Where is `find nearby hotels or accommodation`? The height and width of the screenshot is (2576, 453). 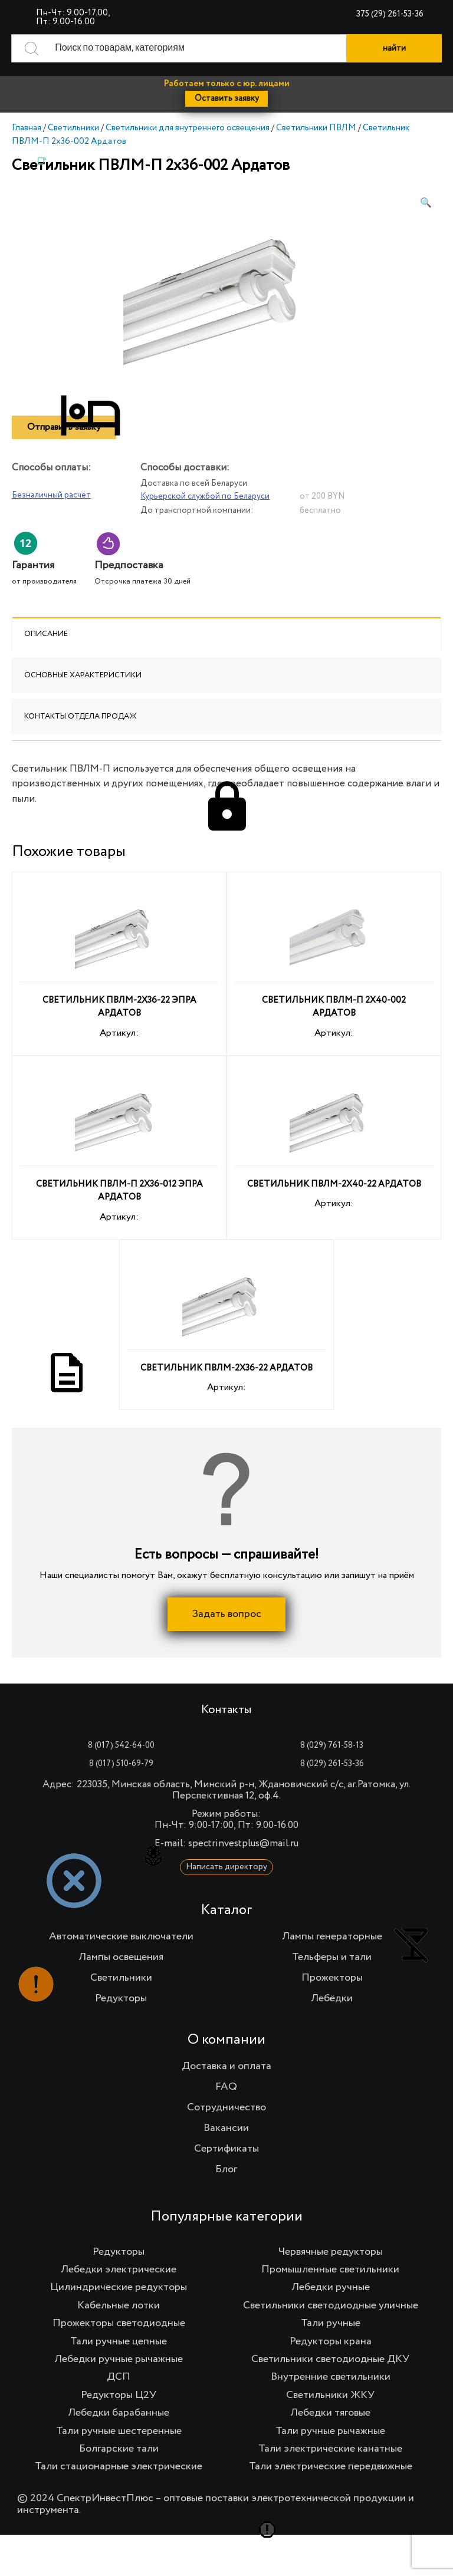 find nearby hotels or accommodation is located at coordinates (90, 414).